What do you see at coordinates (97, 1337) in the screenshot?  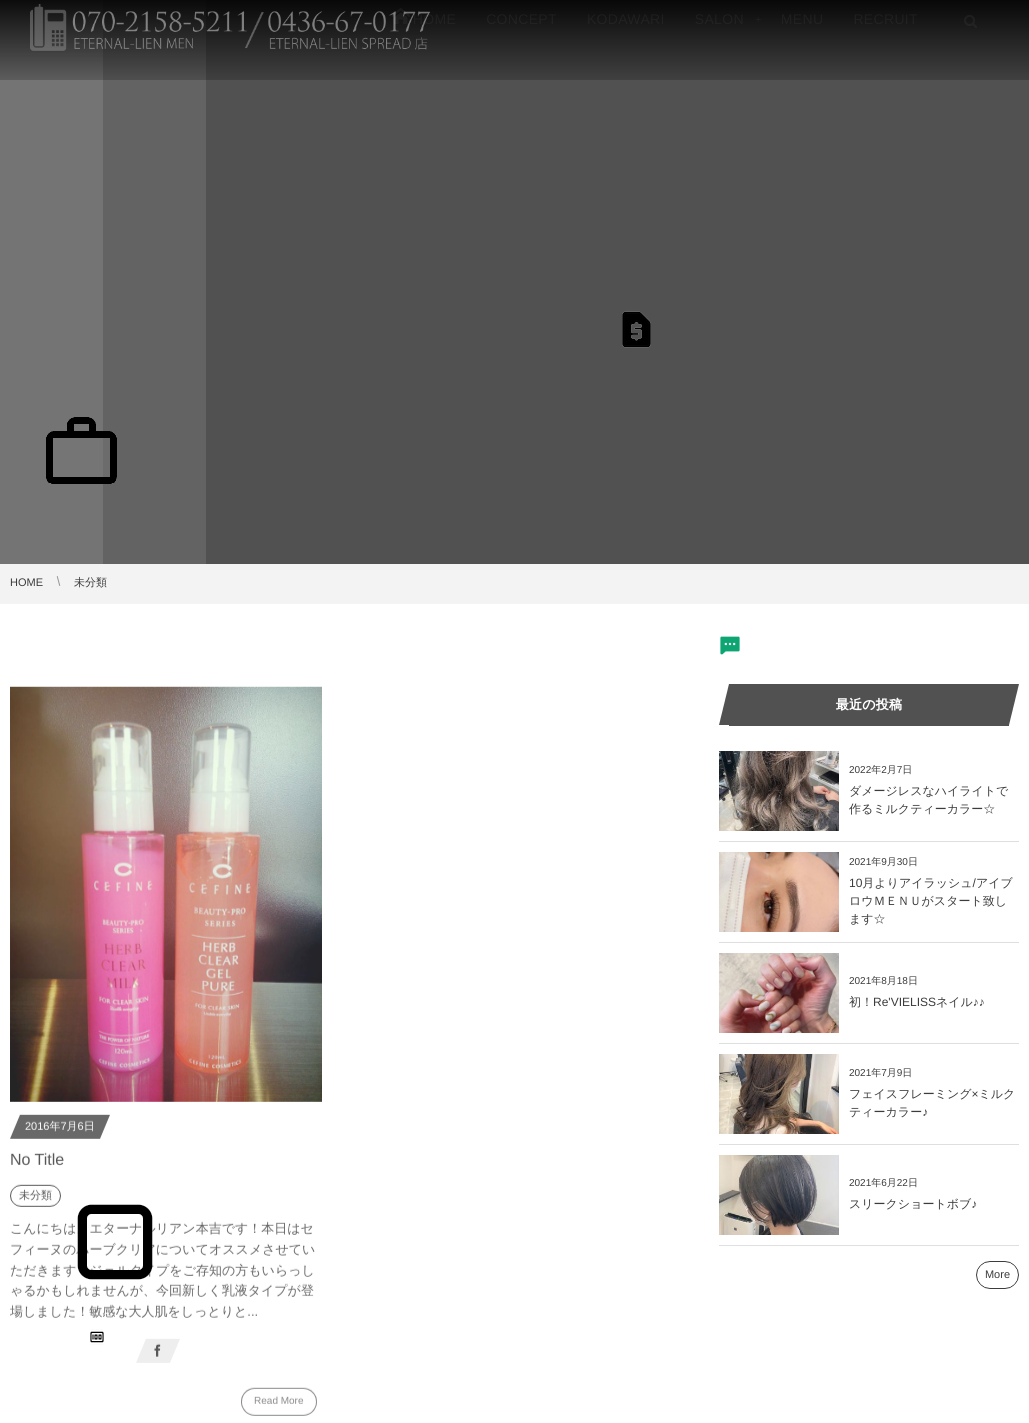 I see `view currency or payment options` at bounding box center [97, 1337].